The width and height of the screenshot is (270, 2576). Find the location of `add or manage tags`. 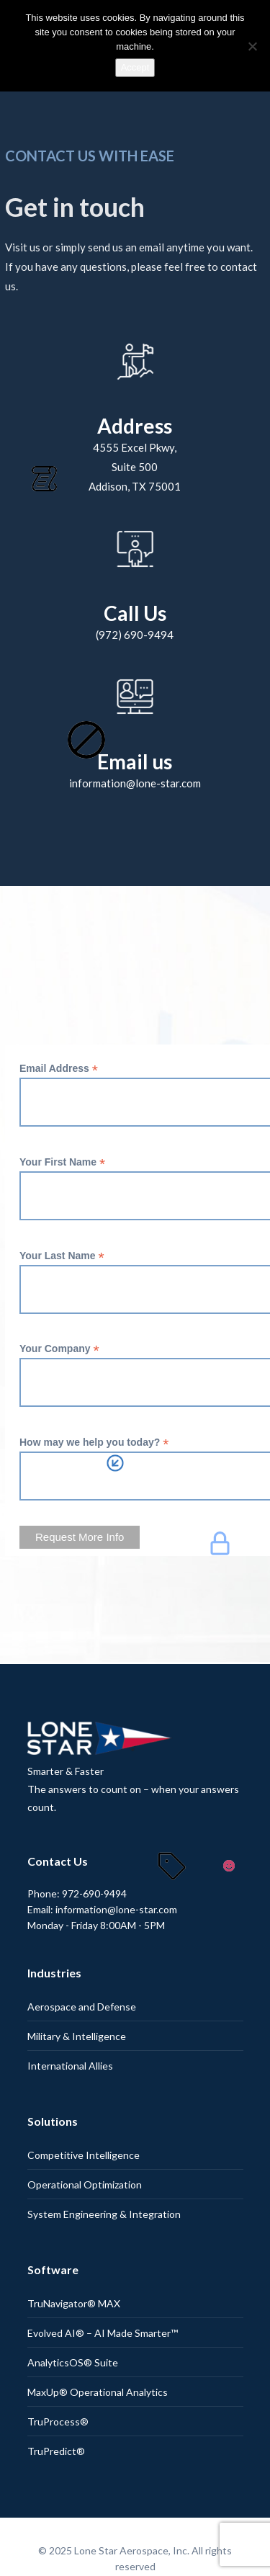

add or manage tags is located at coordinates (172, 1866).